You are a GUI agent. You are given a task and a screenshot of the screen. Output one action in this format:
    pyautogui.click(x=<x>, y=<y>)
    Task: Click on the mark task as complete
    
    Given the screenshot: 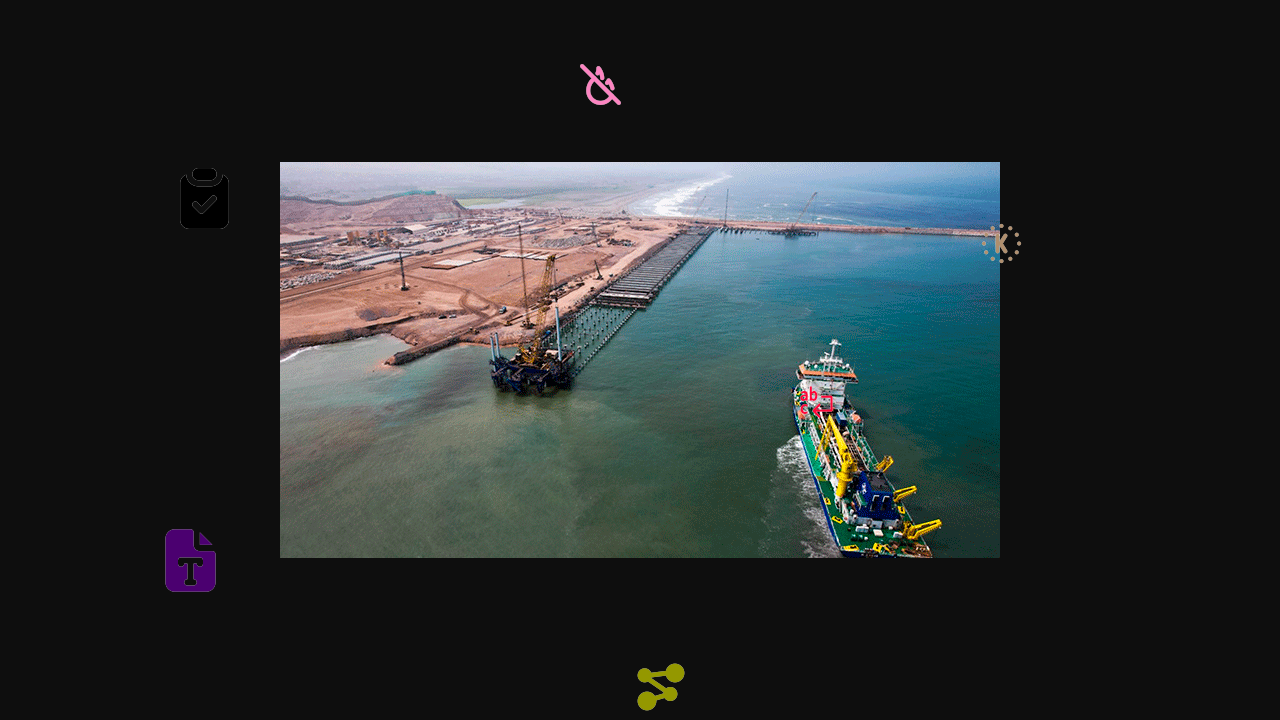 What is the action you would take?
    pyautogui.click(x=204, y=198)
    